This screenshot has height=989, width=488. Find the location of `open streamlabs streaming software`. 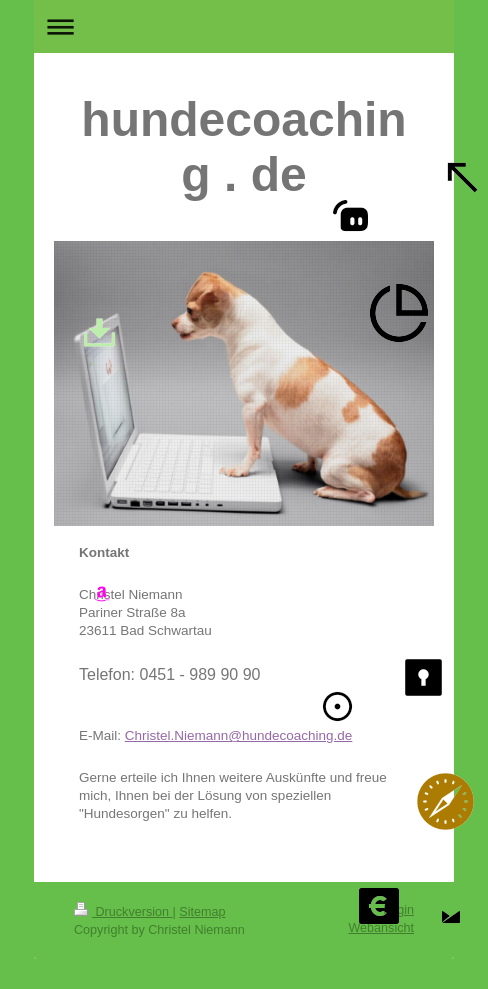

open streamlabs streaming software is located at coordinates (350, 215).